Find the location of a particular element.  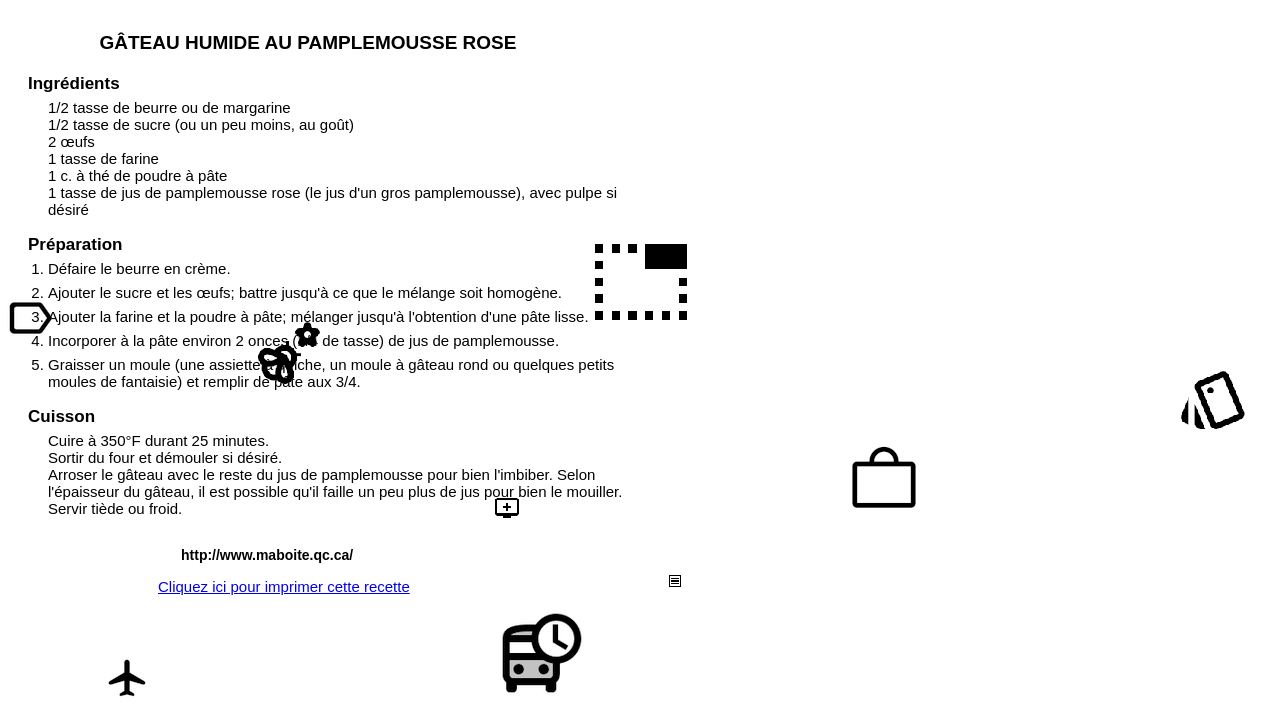

add current video to watch queue is located at coordinates (507, 508).